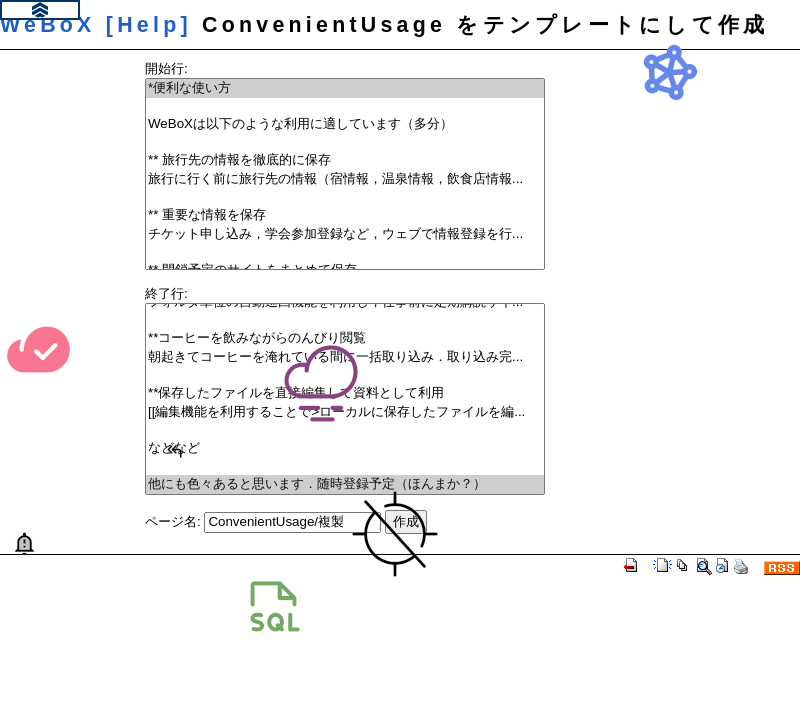 The width and height of the screenshot is (800, 720). Describe the element at coordinates (273, 608) in the screenshot. I see `open or view an SQL database file` at that location.